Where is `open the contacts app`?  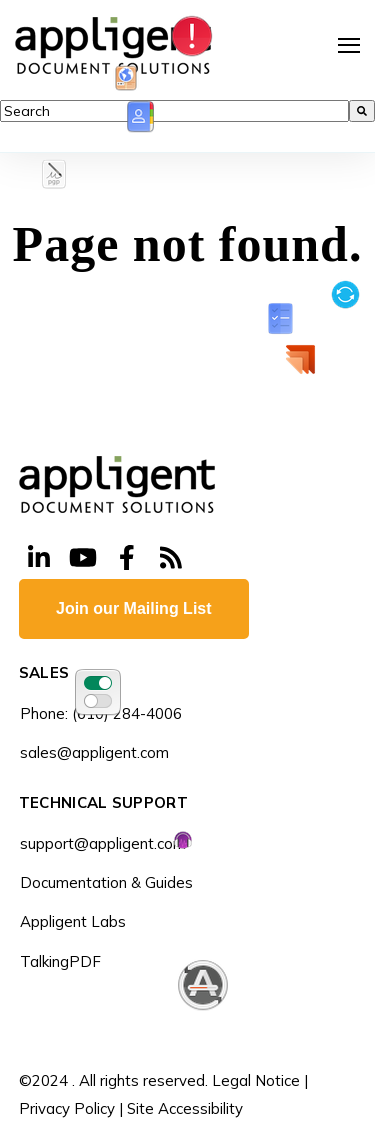
open the contacts app is located at coordinates (140, 116).